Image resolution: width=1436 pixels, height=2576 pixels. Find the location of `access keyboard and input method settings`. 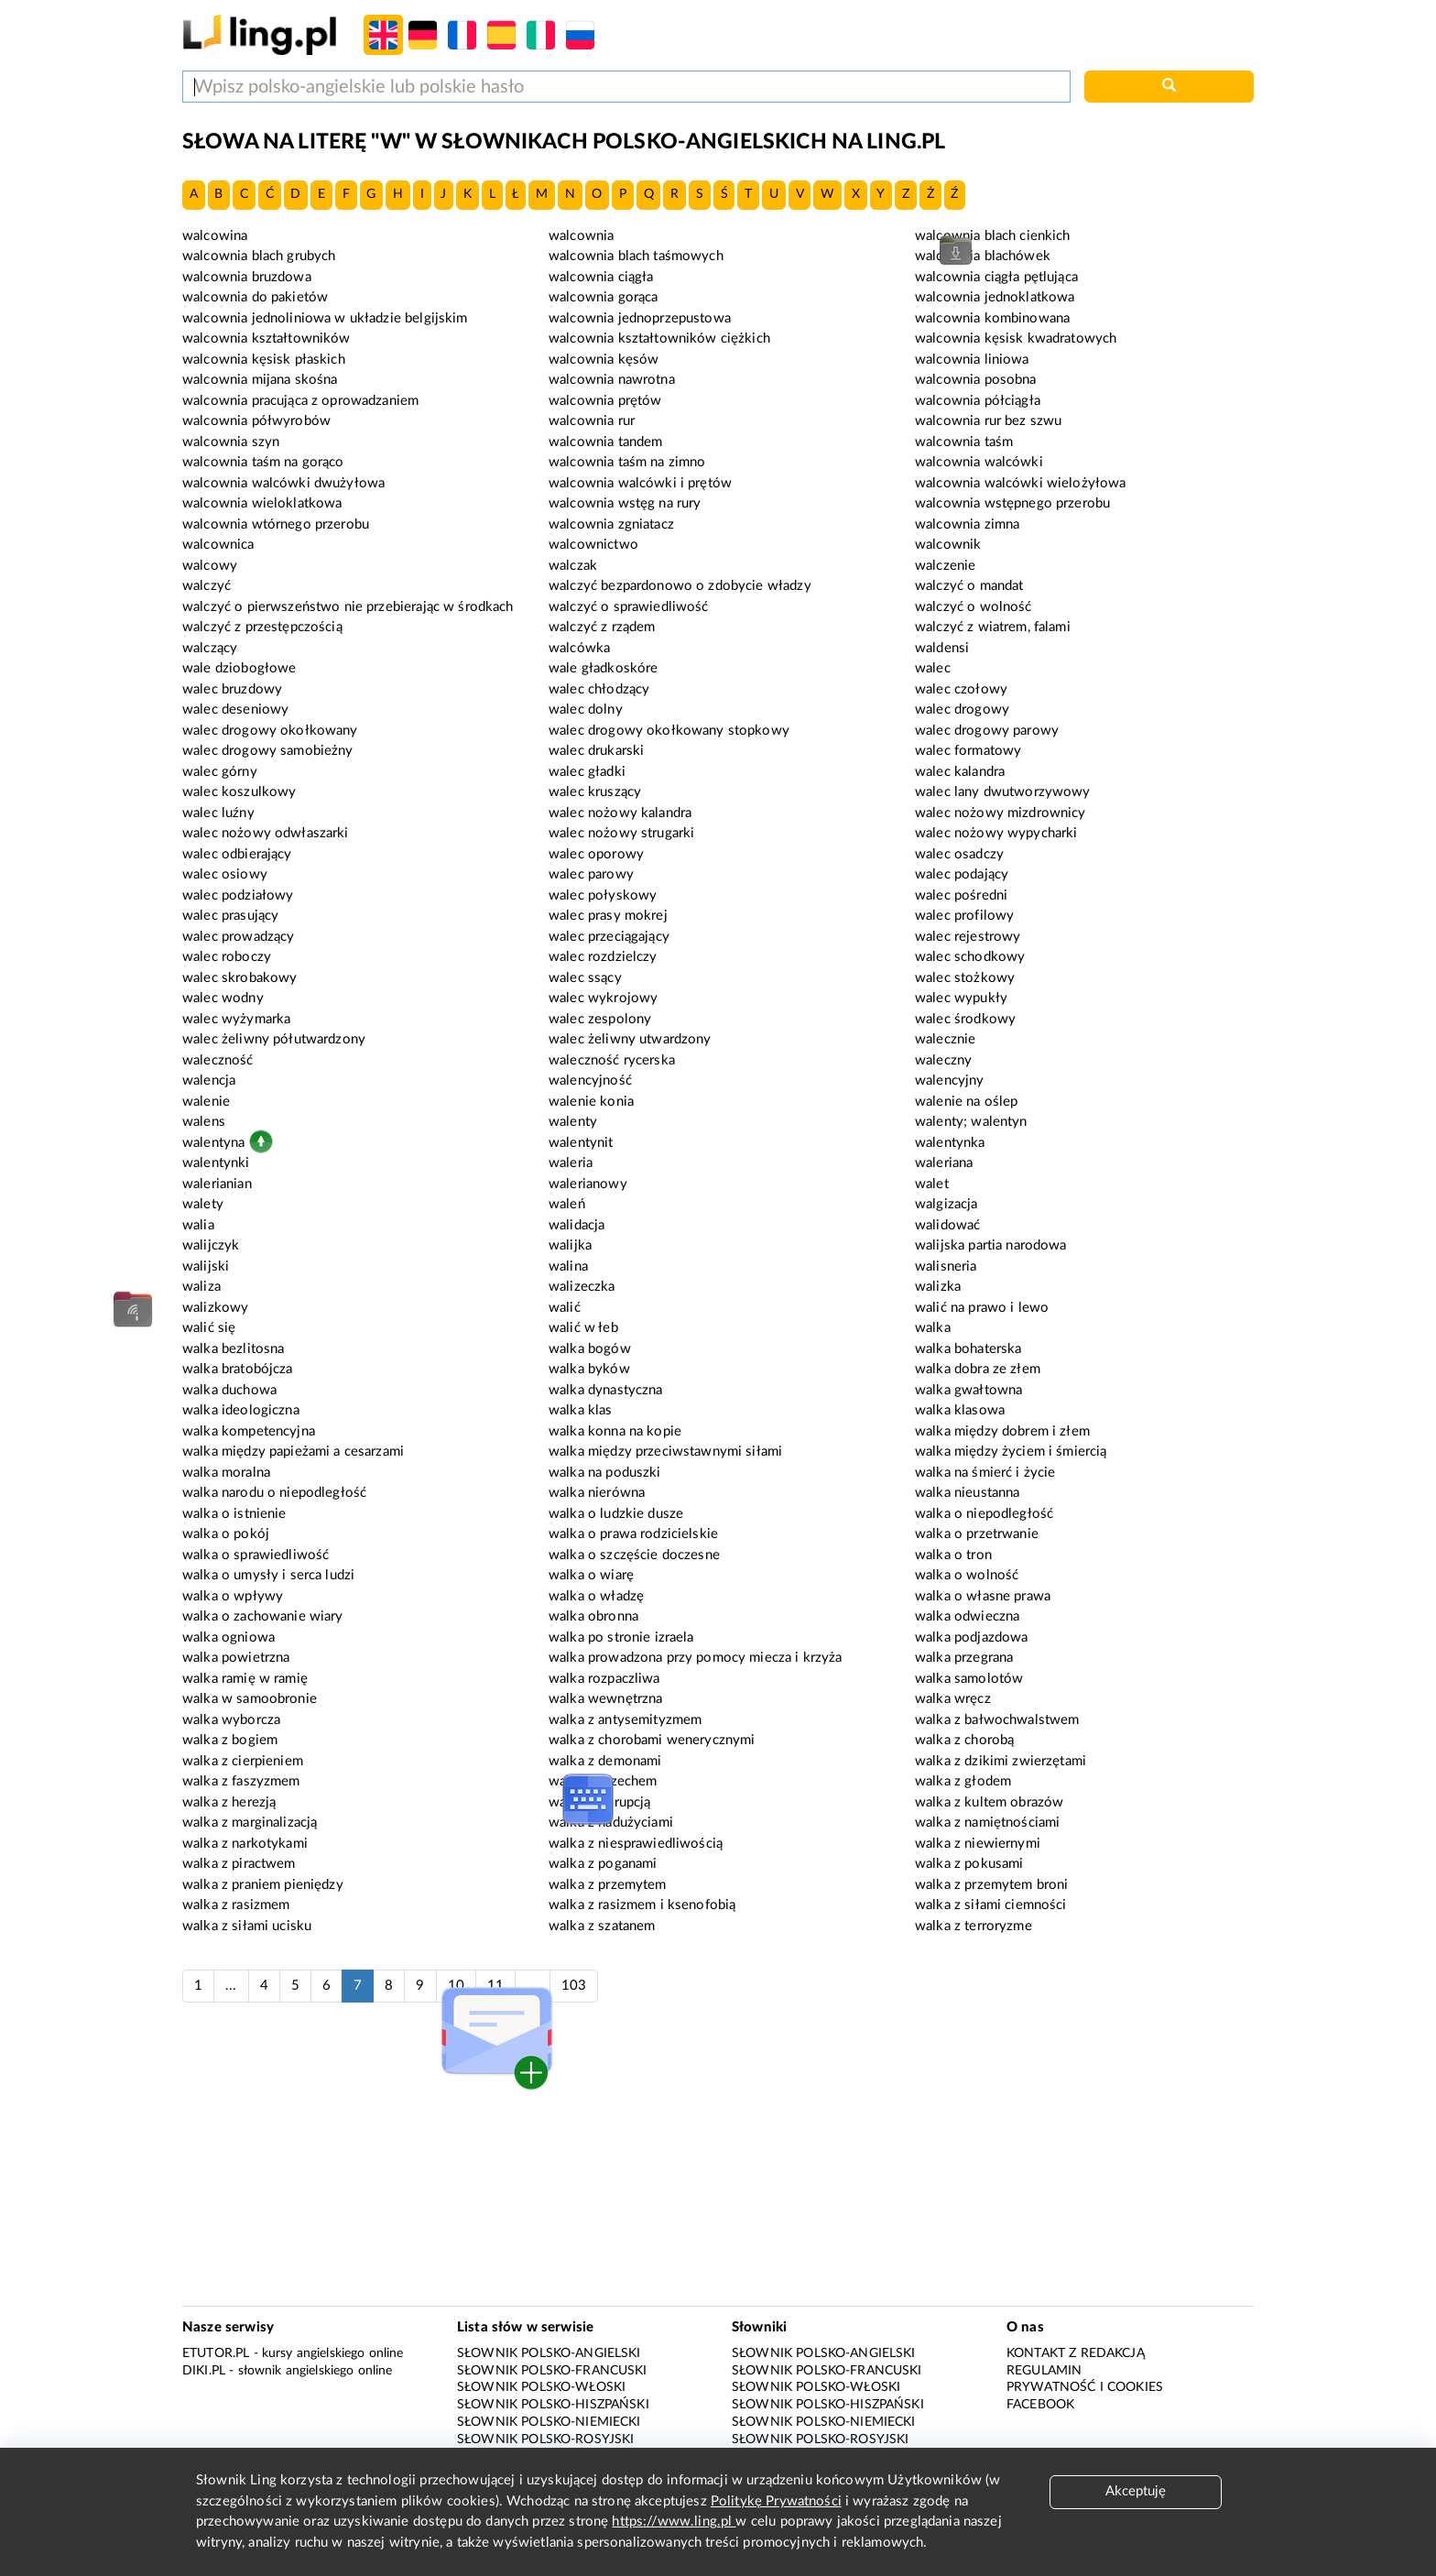

access keyboard and input method settings is located at coordinates (588, 1799).